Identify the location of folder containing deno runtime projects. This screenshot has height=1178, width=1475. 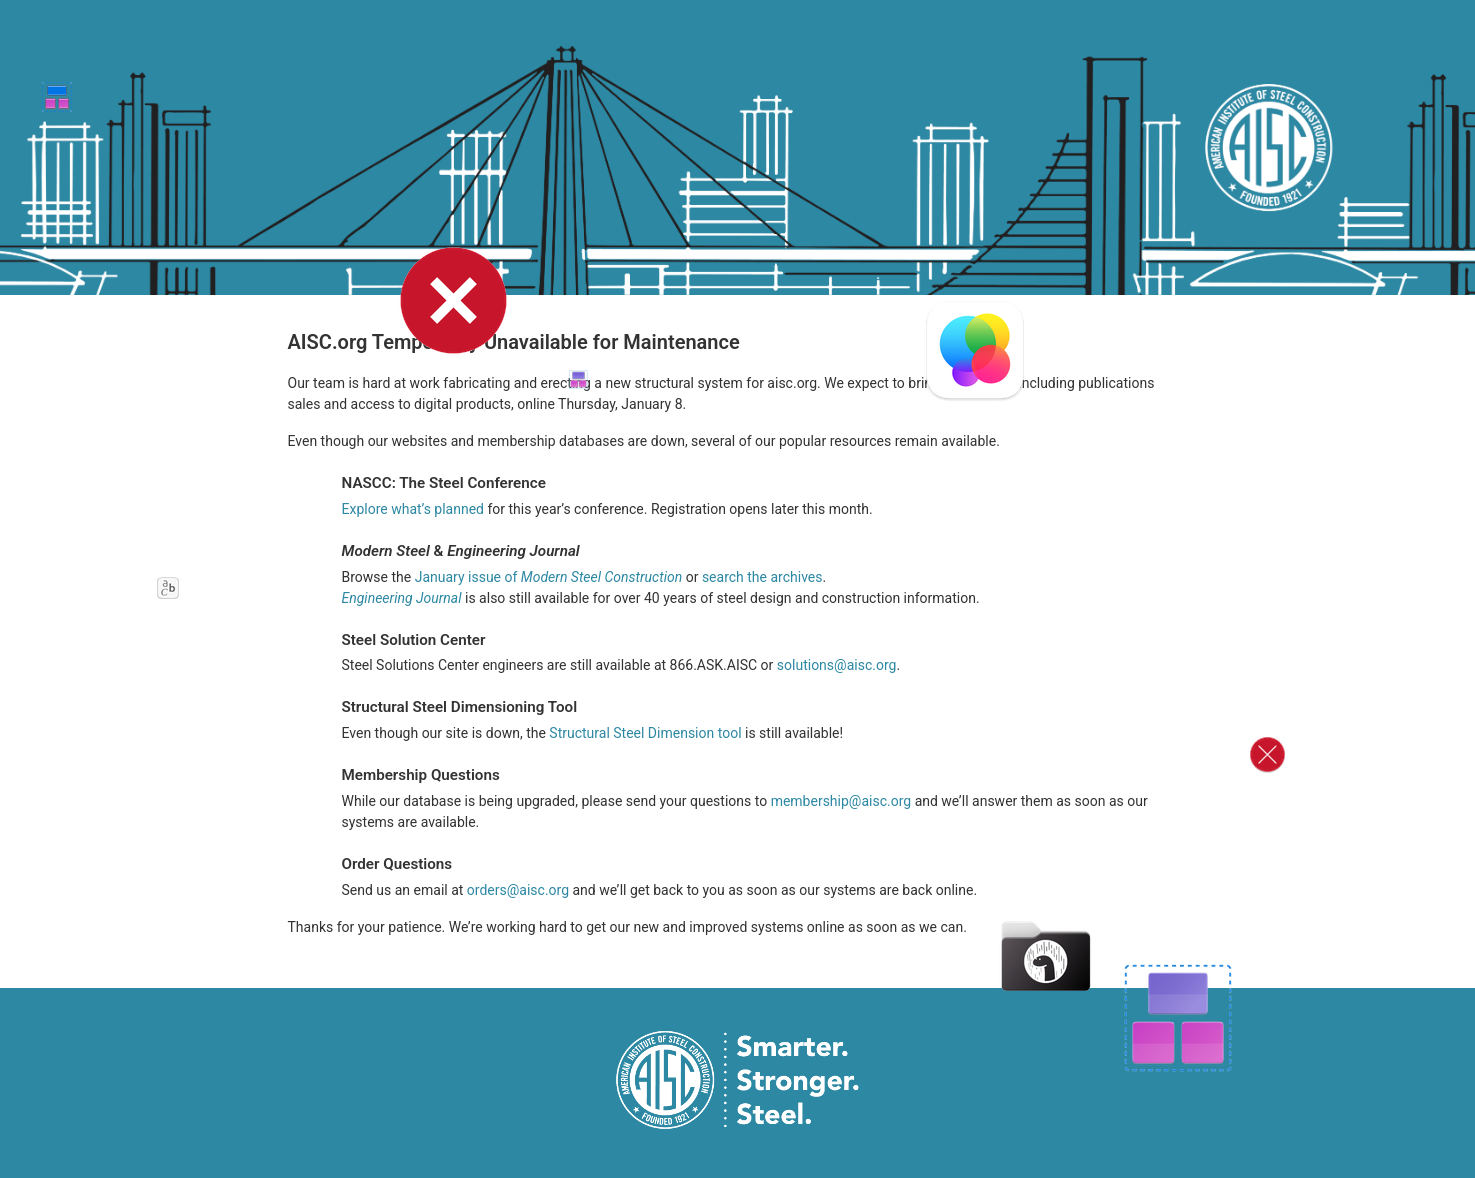
(1045, 958).